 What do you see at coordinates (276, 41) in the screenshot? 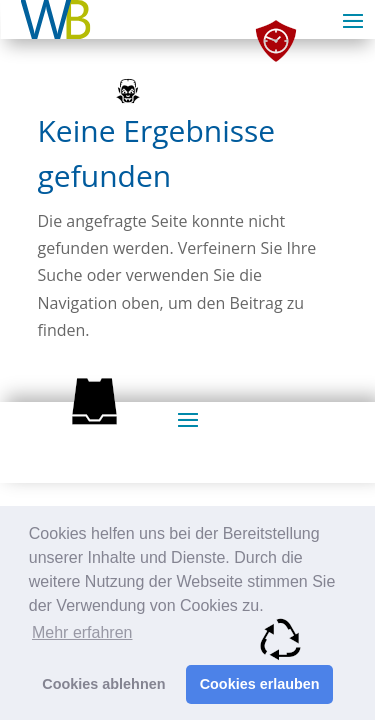
I see `activate temporary protection or defense` at bounding box center [276, 41].